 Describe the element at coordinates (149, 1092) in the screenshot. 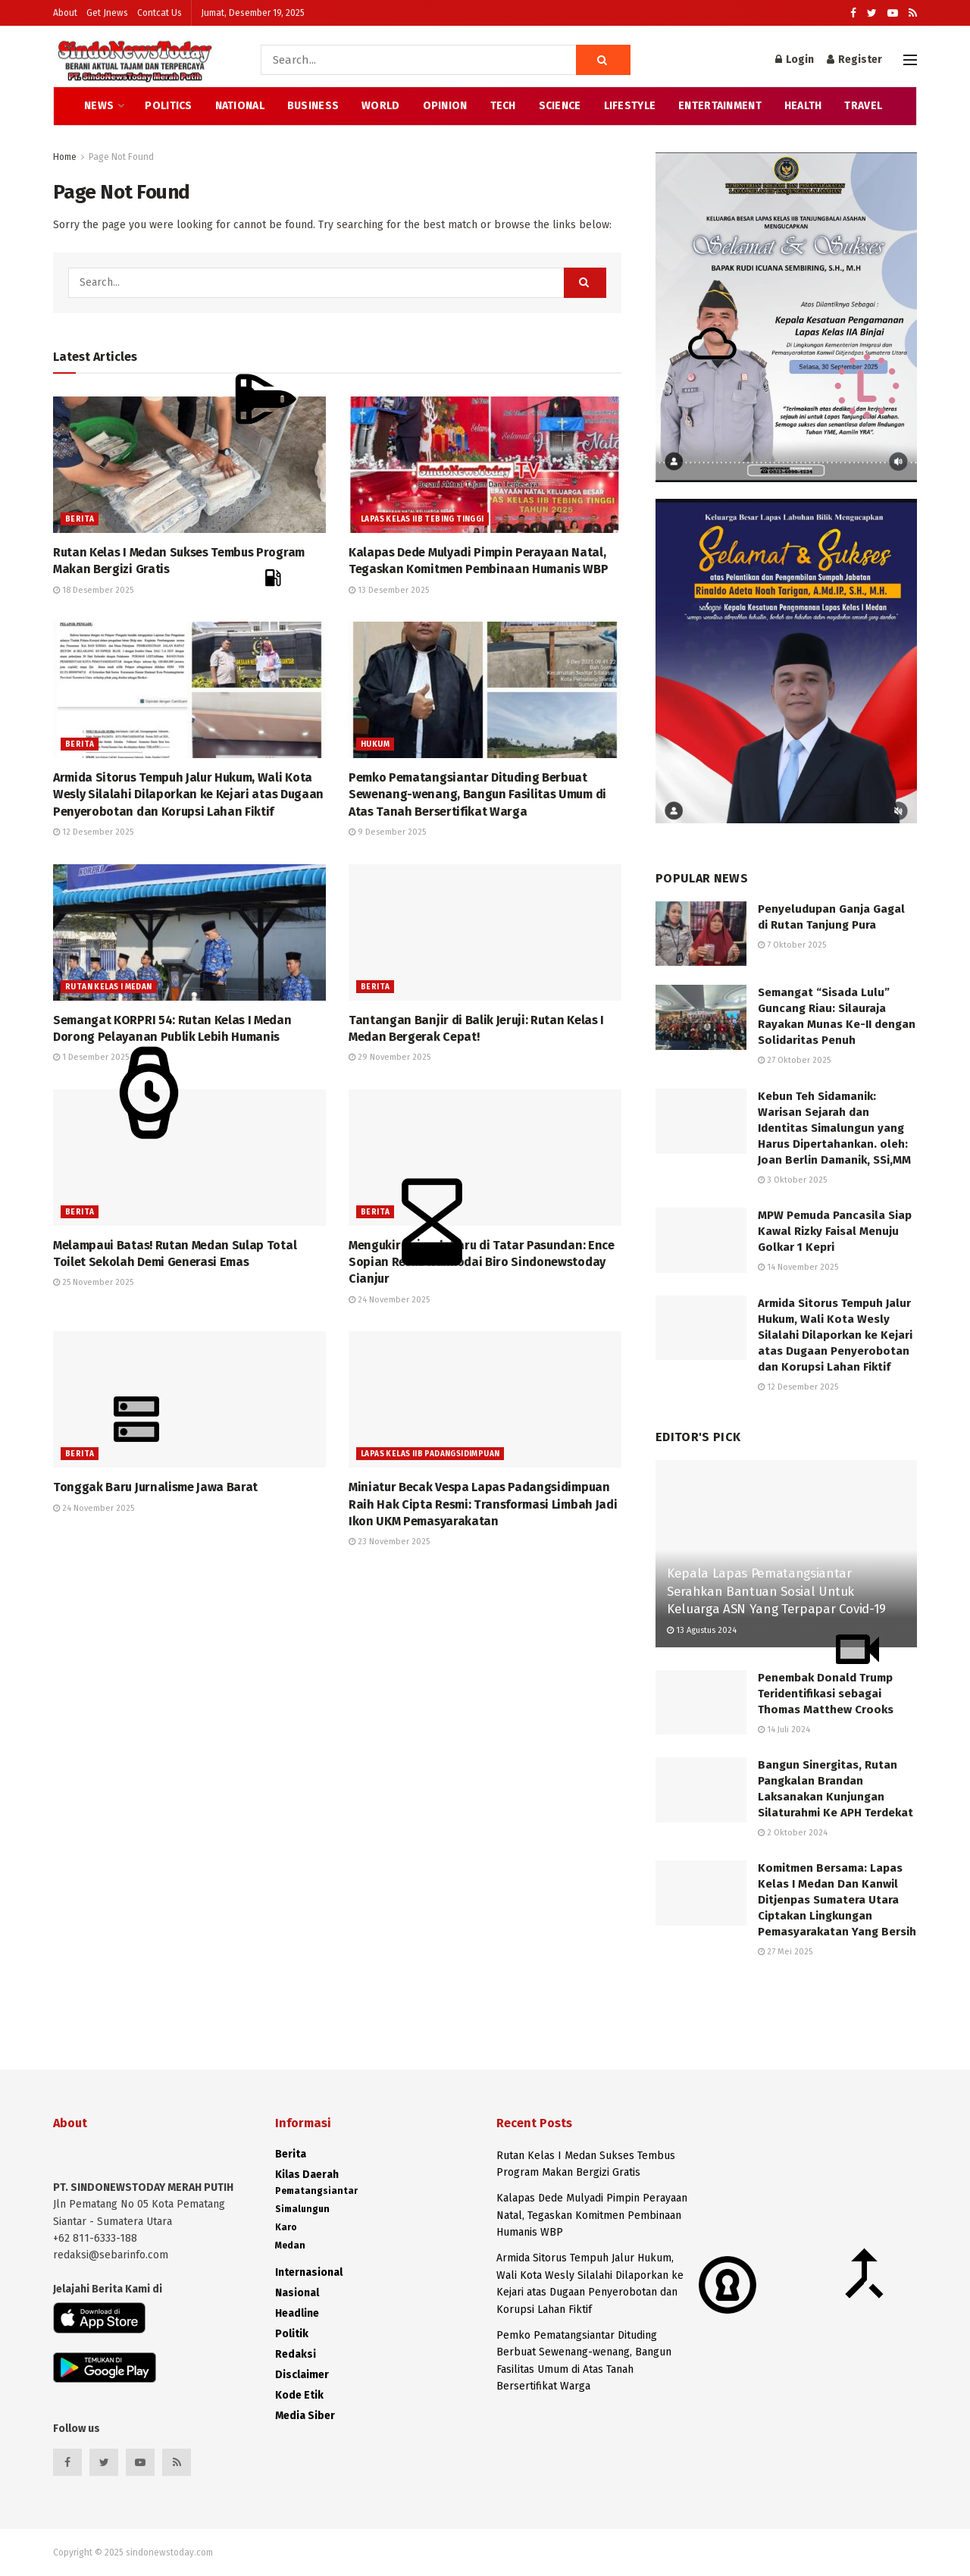

I see `view watch or wearable device settings` at that location.